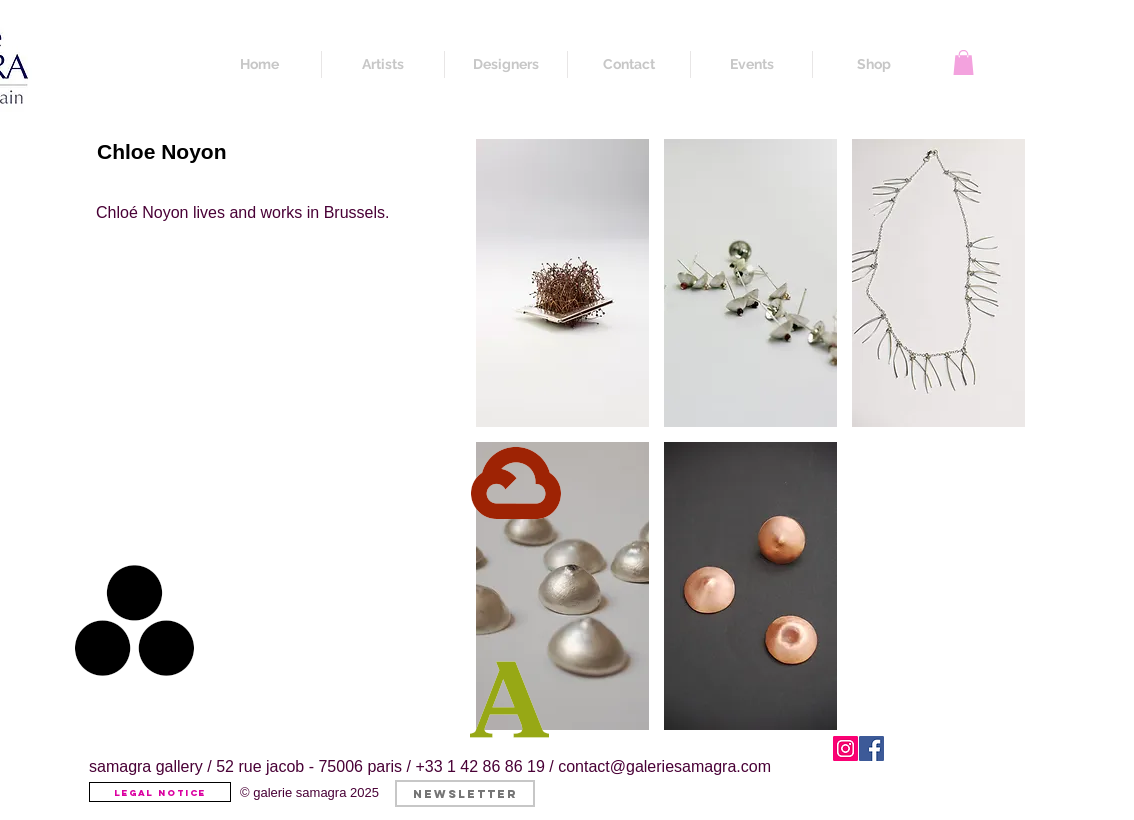 This screenshot has width=1134, height=820. Describe the element at coordinates (509, 699) in the screenshot. I see `link to academia.edu profile` at that location.